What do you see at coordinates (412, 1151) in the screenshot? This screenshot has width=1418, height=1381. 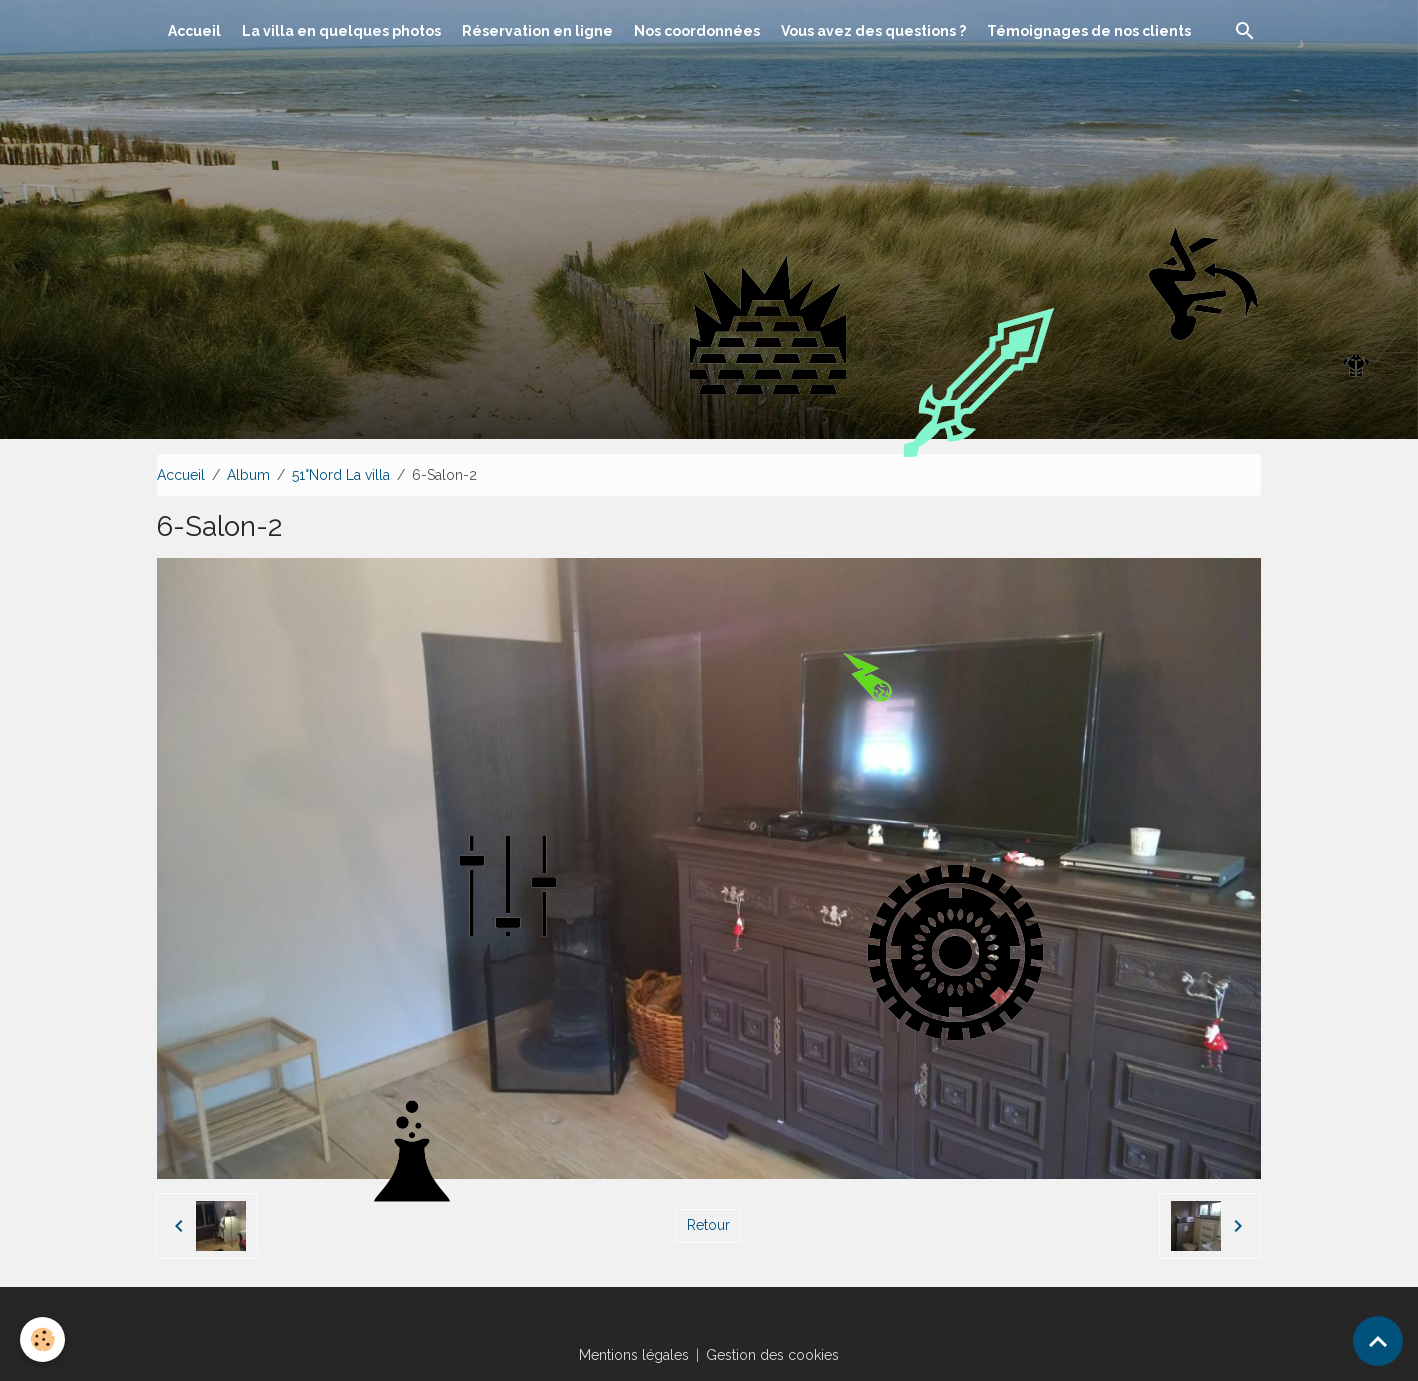 I see `indicates acid or corrosive substance in gameplay` at bounding box center [412, 1151].